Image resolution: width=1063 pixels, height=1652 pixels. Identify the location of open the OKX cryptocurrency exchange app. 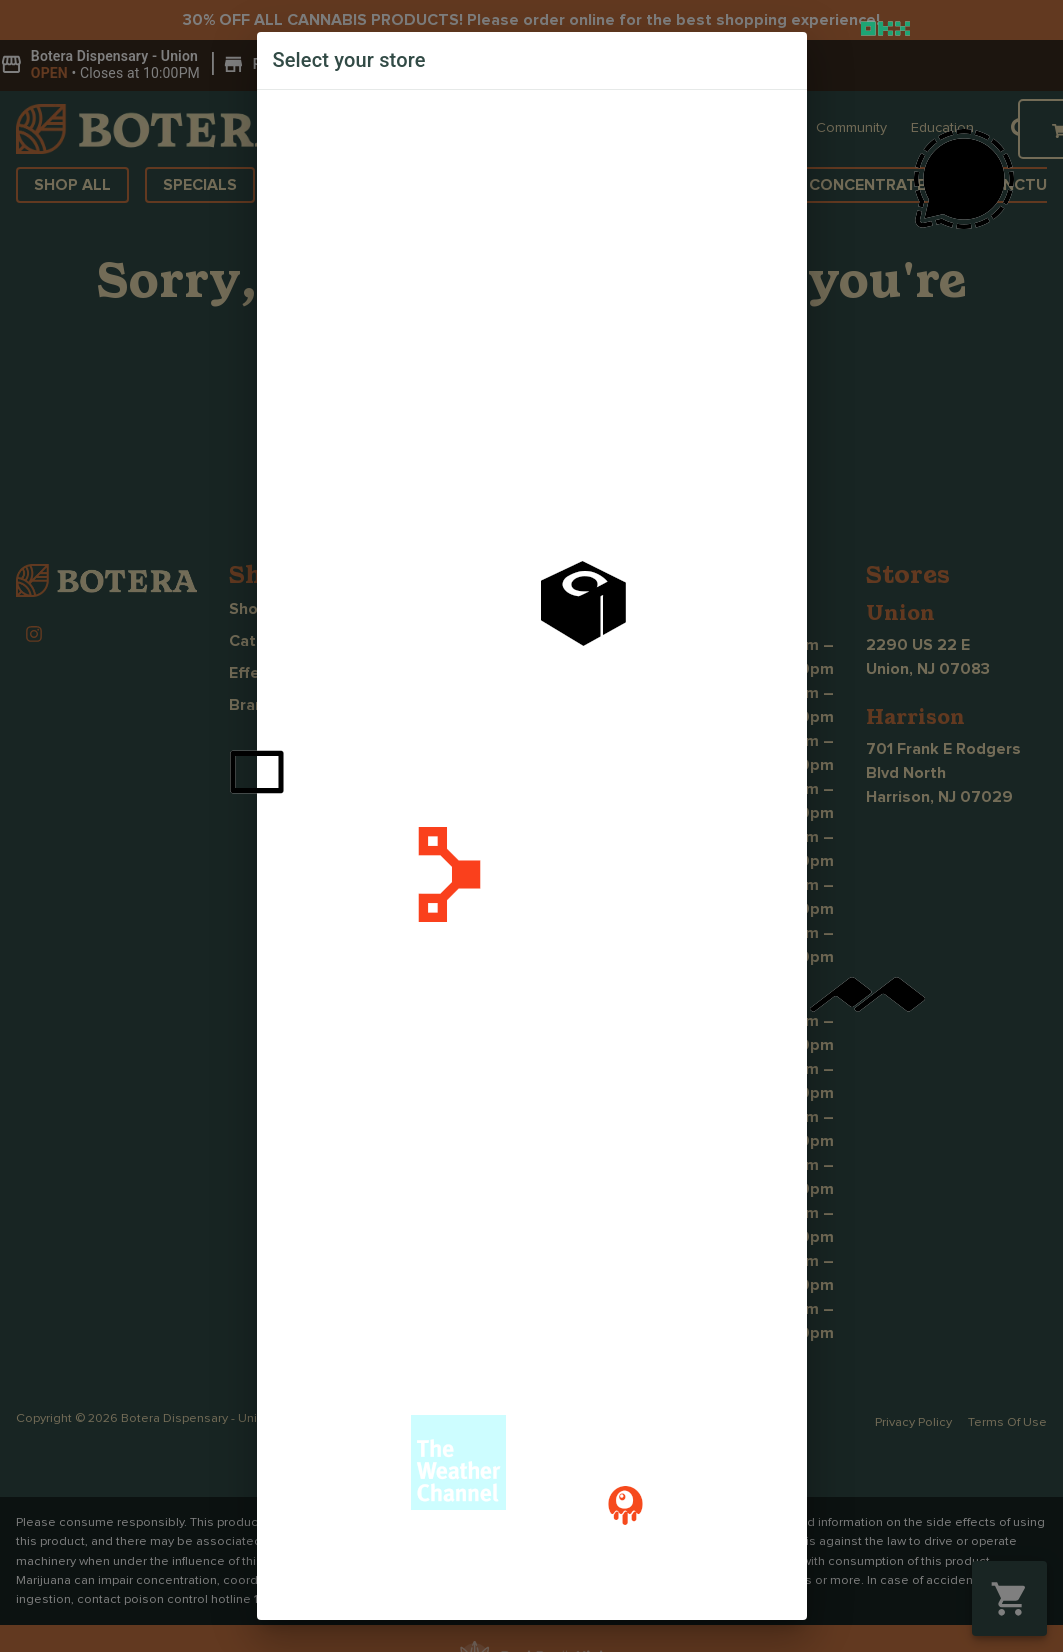
(885, 28).